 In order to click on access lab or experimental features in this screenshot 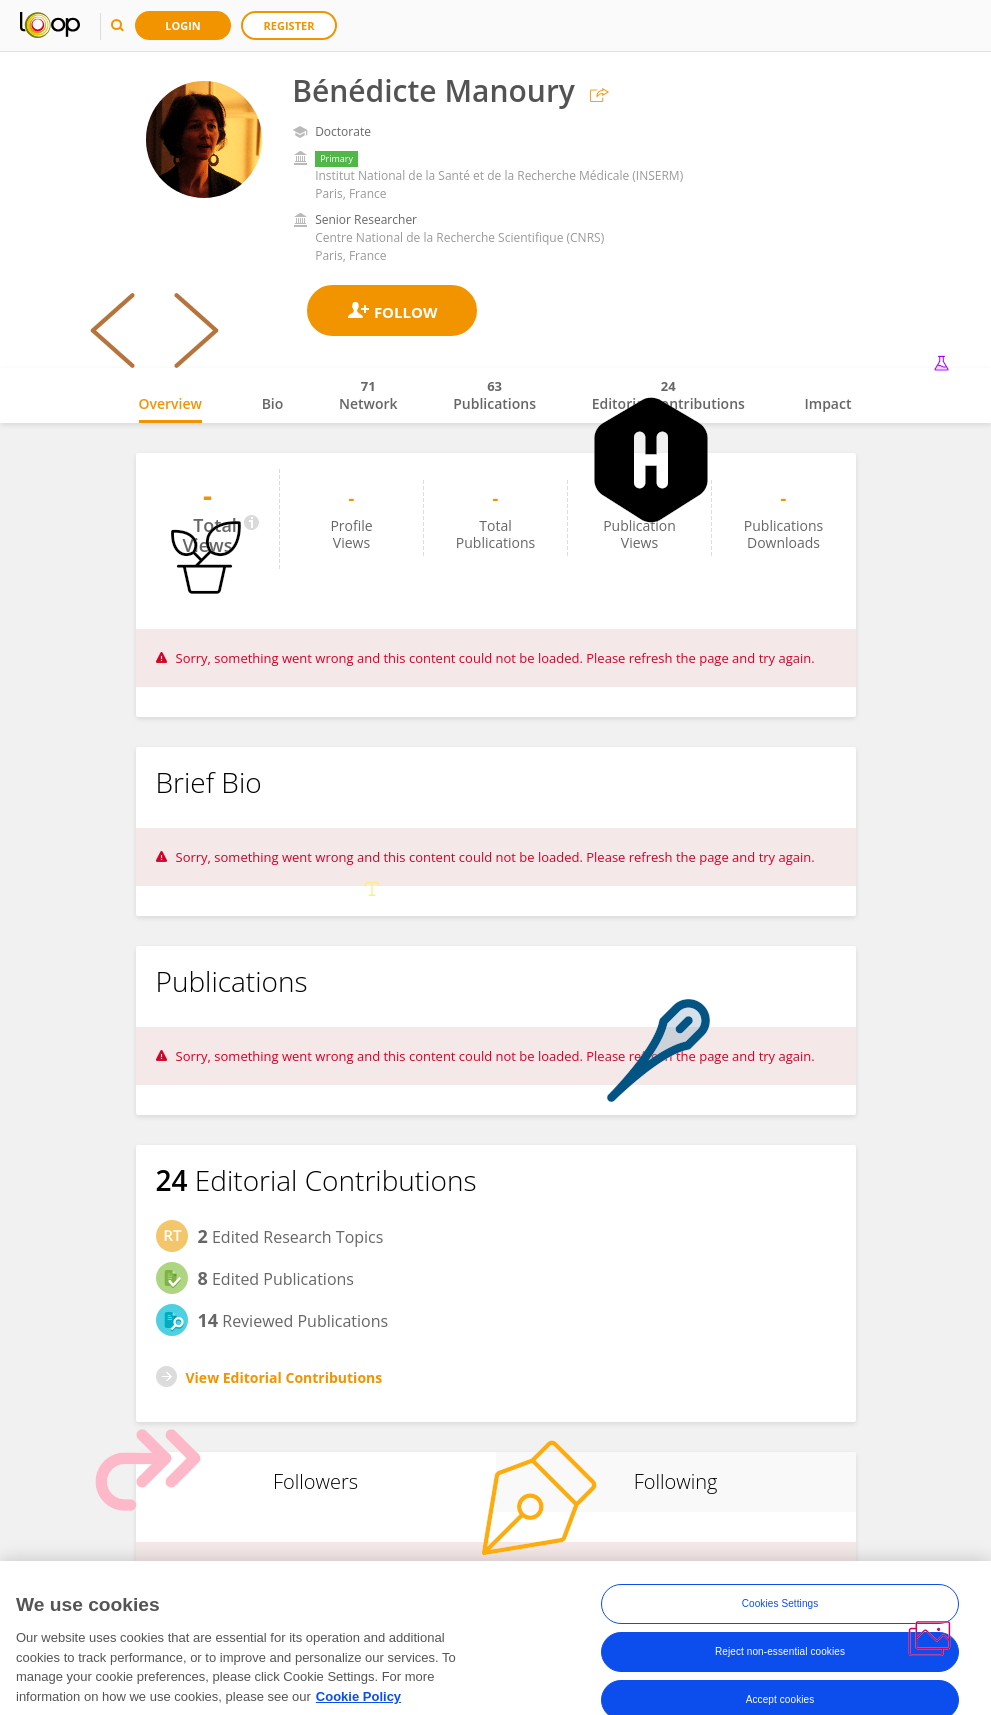, I will do `click(941, 363)`.